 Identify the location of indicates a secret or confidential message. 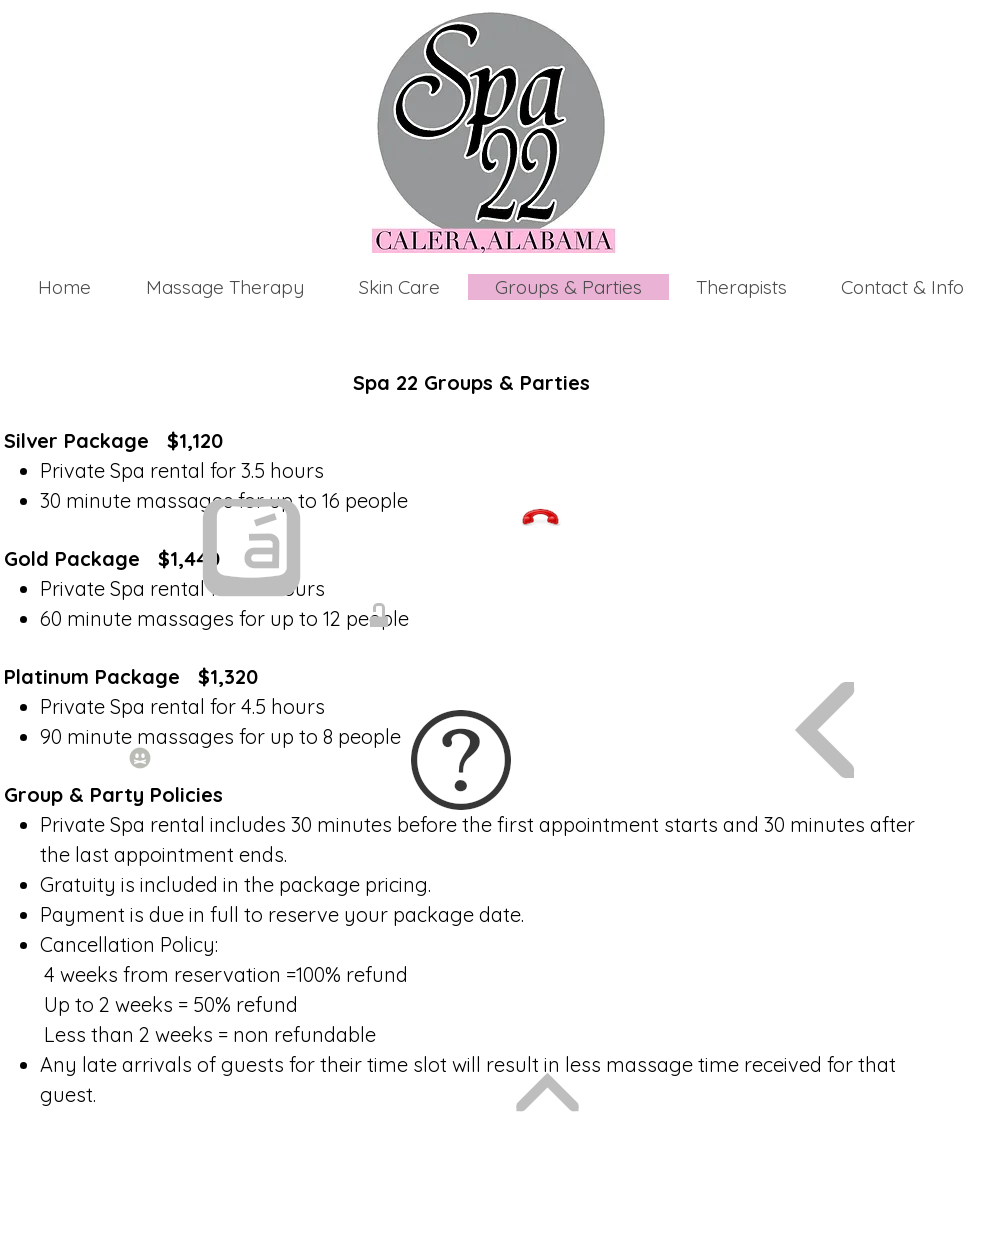
(140, 758).